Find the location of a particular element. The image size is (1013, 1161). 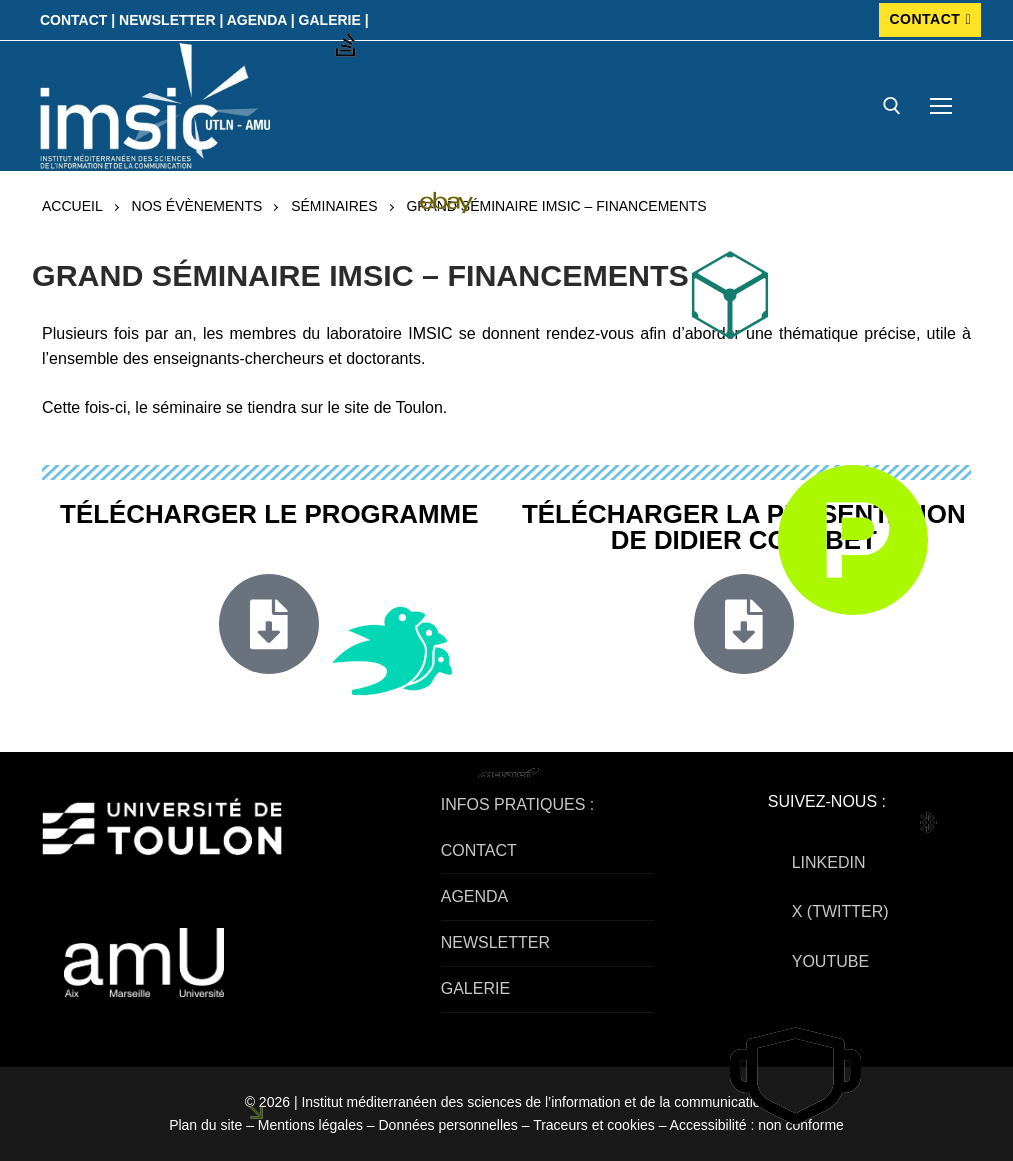

indicates face mask required is located at coordinates (795, 1076).